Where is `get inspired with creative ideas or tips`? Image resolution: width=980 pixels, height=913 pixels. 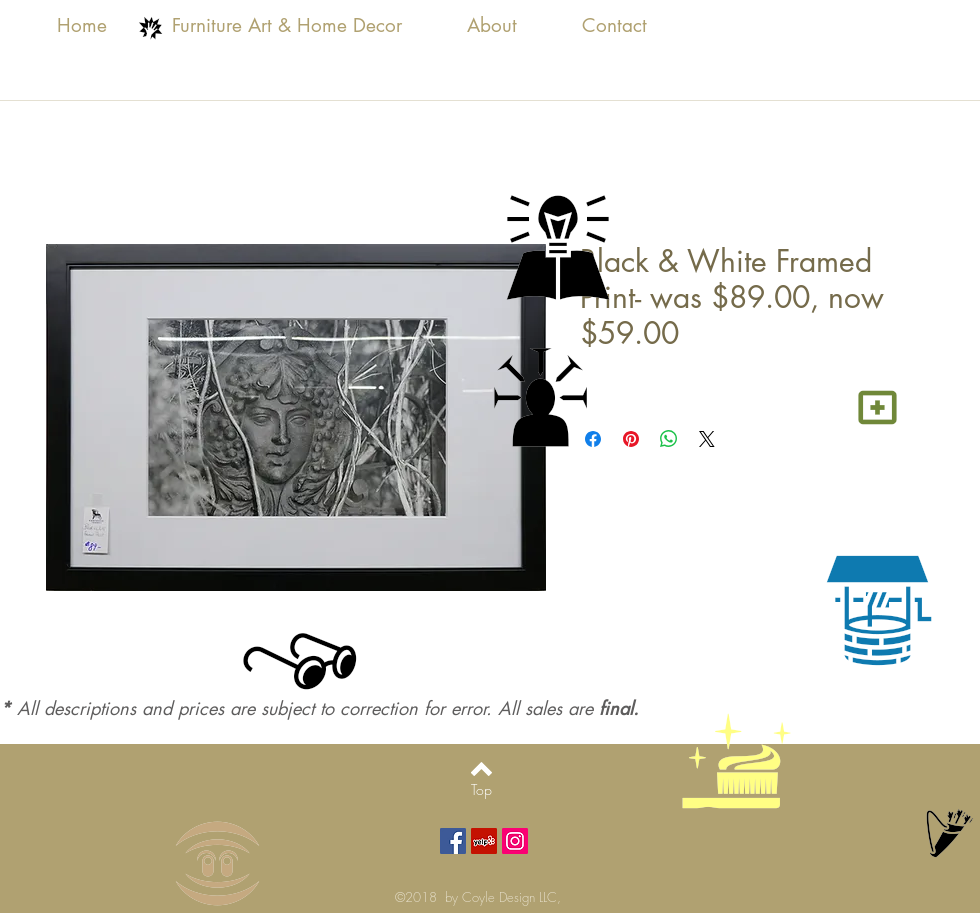
get inspired with creative ideas or tips is located at coordinates (558, 248).